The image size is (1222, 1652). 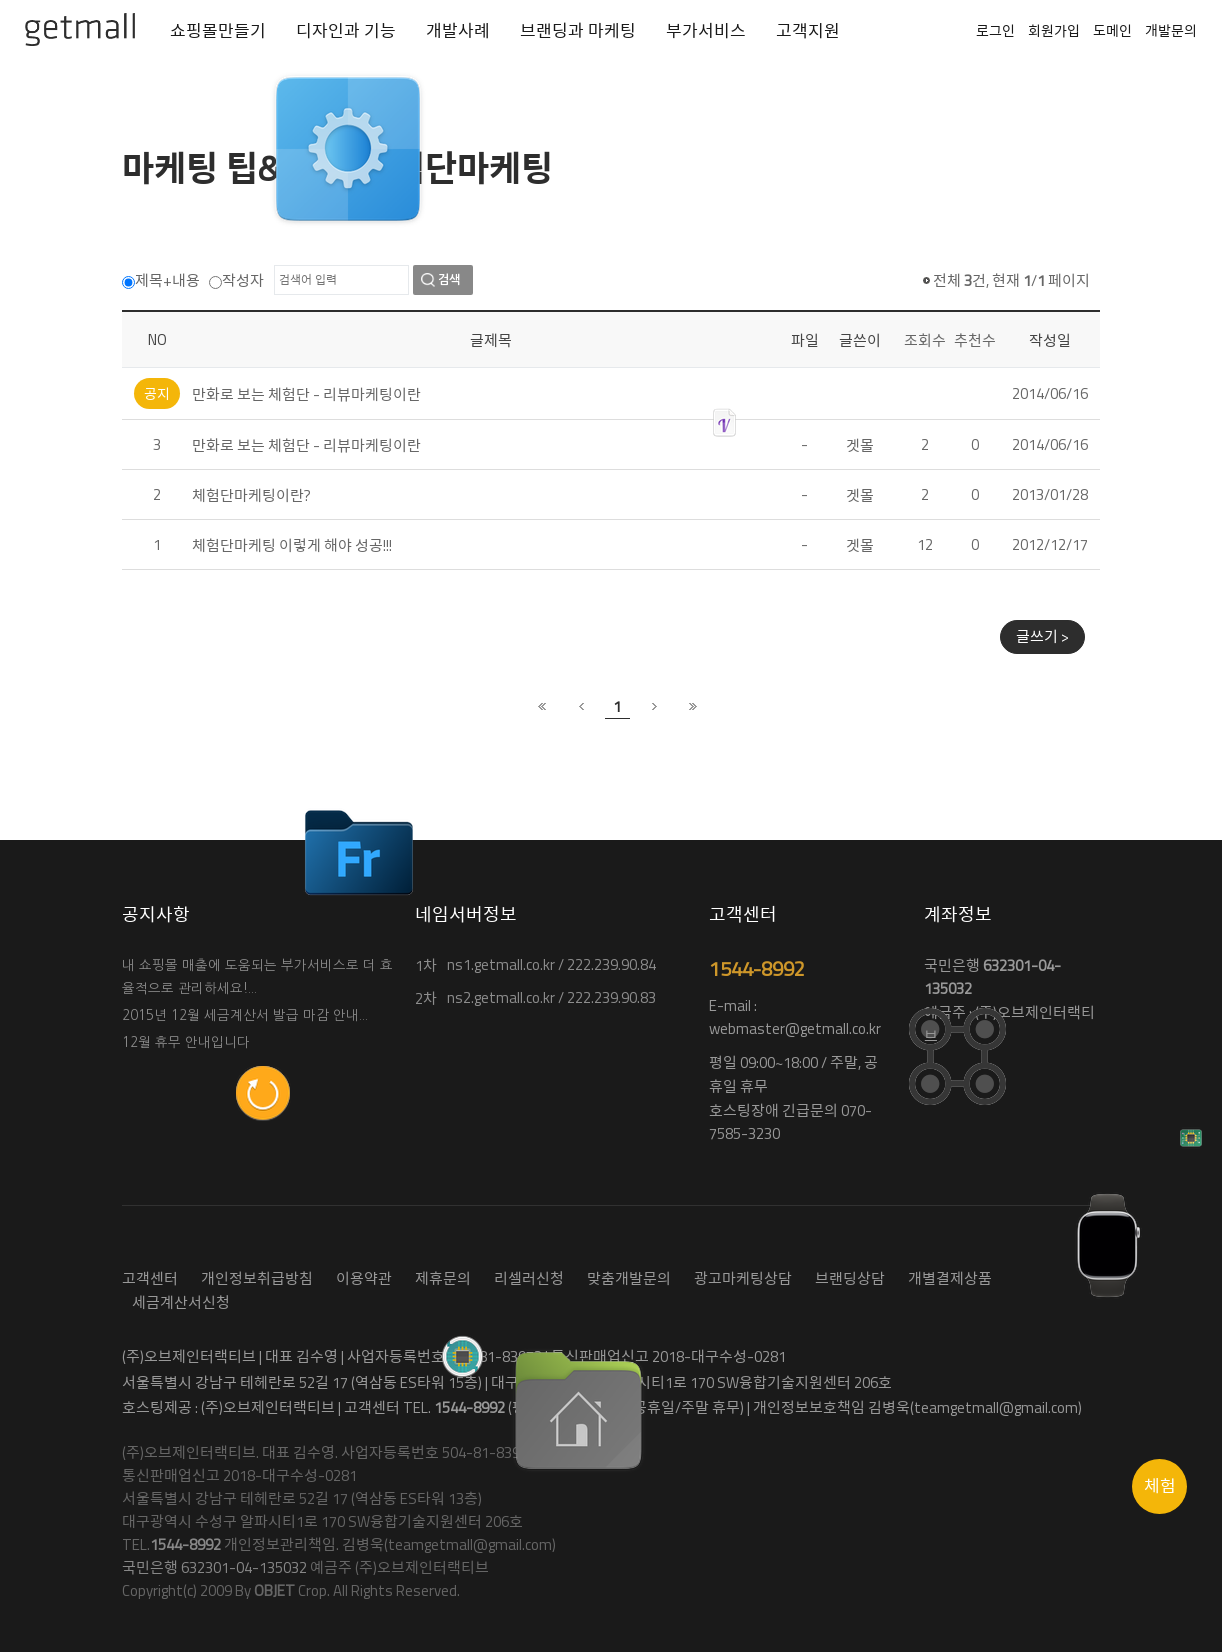 I want to click on access hardware driver settings, so click(x=462, y=1356).